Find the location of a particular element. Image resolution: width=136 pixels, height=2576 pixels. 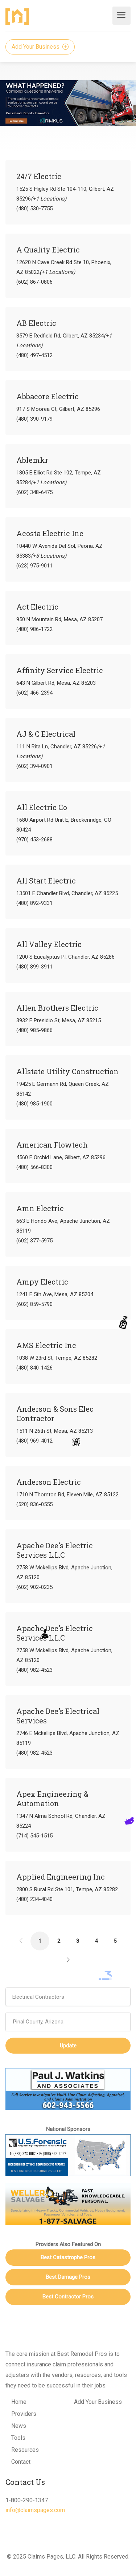

select ketchup as a condiment option is located at coordinates (123, 1322).